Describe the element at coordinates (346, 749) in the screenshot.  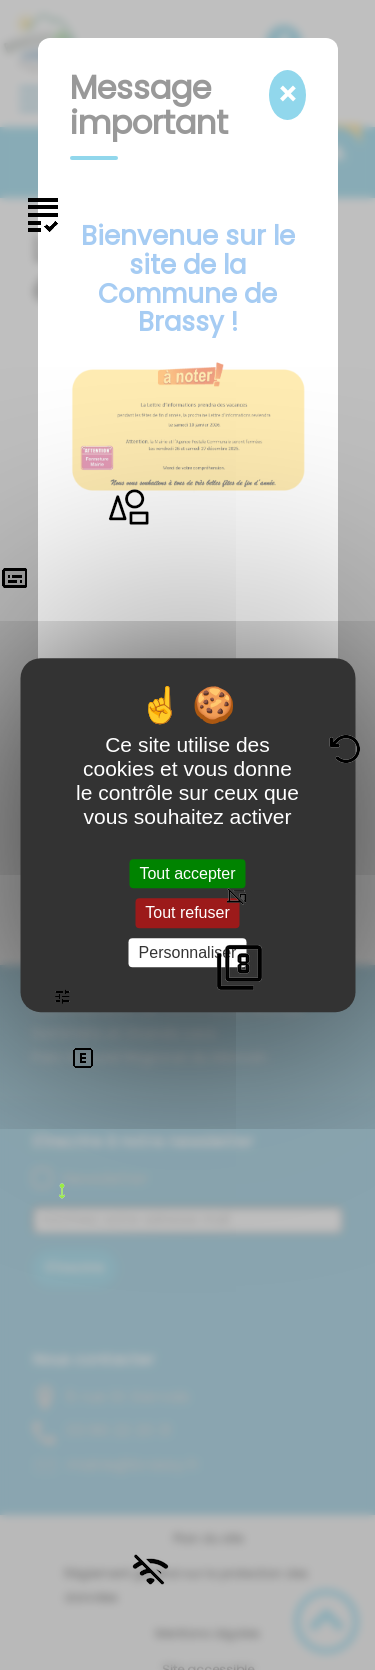
I see `undo the last action` at that location.